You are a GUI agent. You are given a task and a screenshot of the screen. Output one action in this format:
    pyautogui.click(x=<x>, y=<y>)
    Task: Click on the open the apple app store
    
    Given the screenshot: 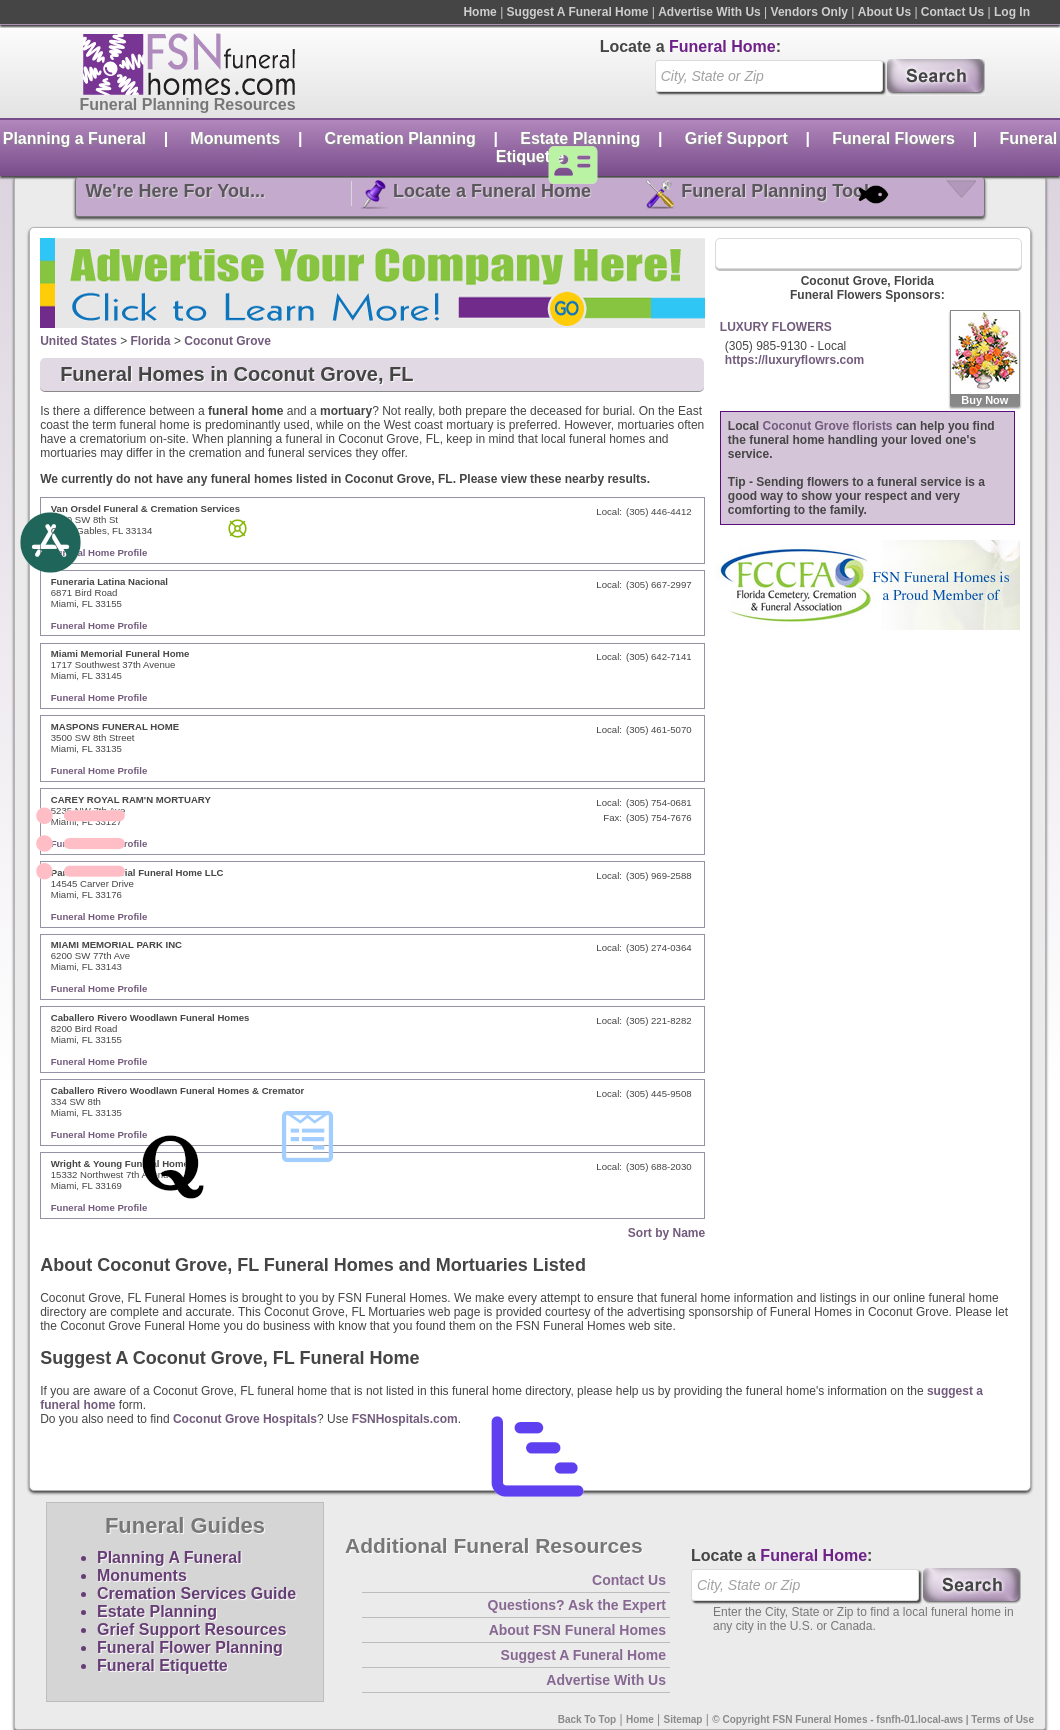 What is the action you would take?
    pyautogui.click(x=50, y=542)
    